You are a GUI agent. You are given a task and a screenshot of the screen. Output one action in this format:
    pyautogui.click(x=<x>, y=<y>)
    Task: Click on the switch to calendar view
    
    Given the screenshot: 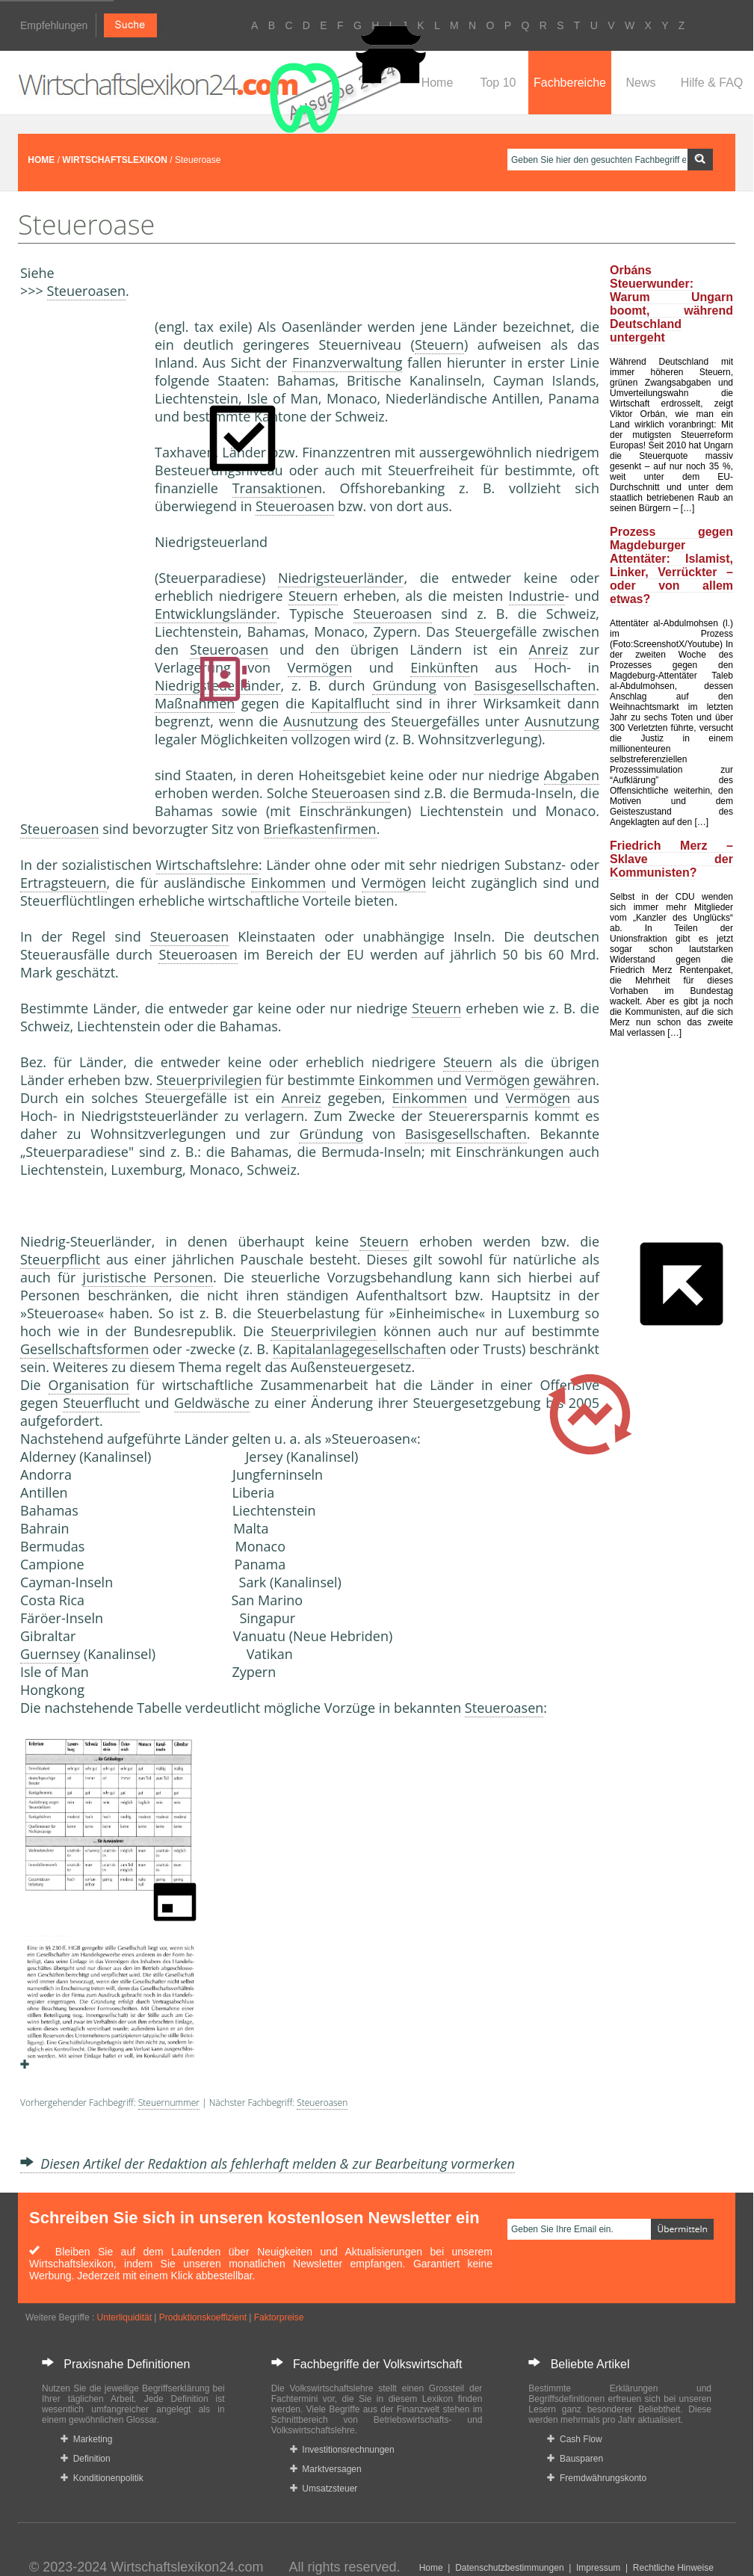 What is the action you would take?
    pyautogui.click(x=175, y=1902)
    